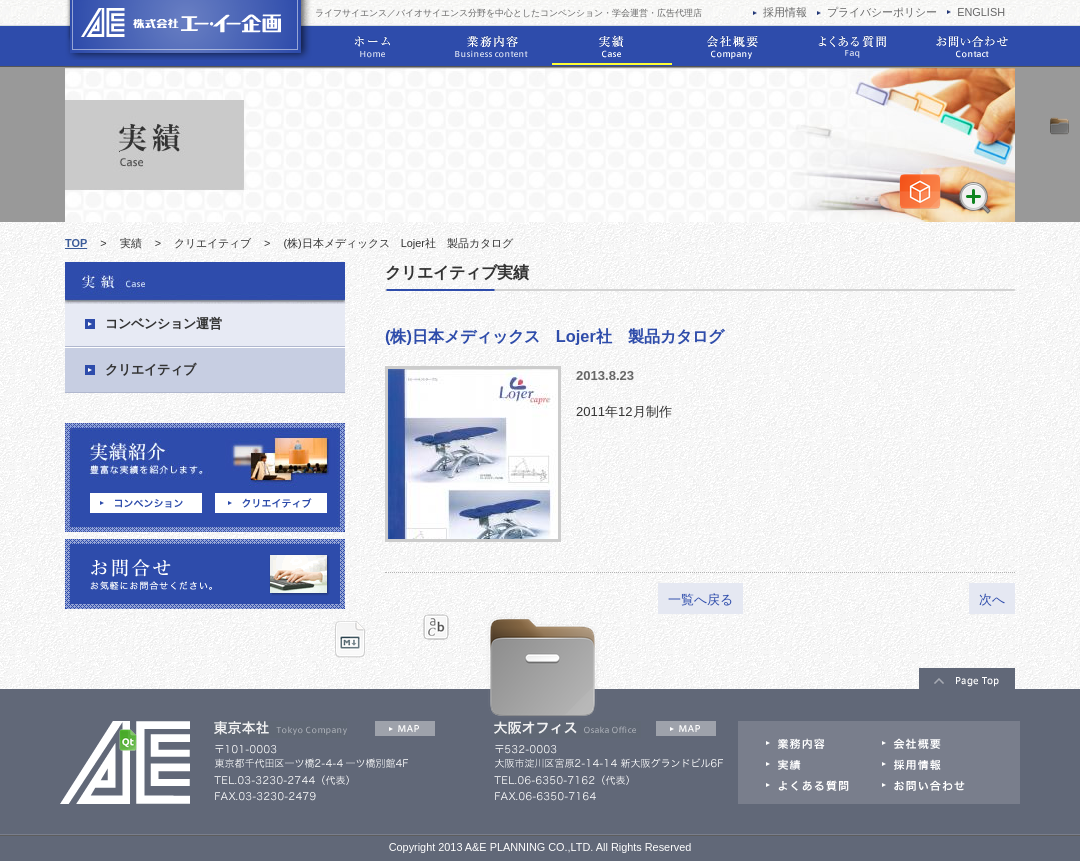 Image resolution: width=1080 pixels, height=861 pixels. Describe the element at coordinates (975, 198) in the screenshot. I see `zoom in on file or document content` at that location.